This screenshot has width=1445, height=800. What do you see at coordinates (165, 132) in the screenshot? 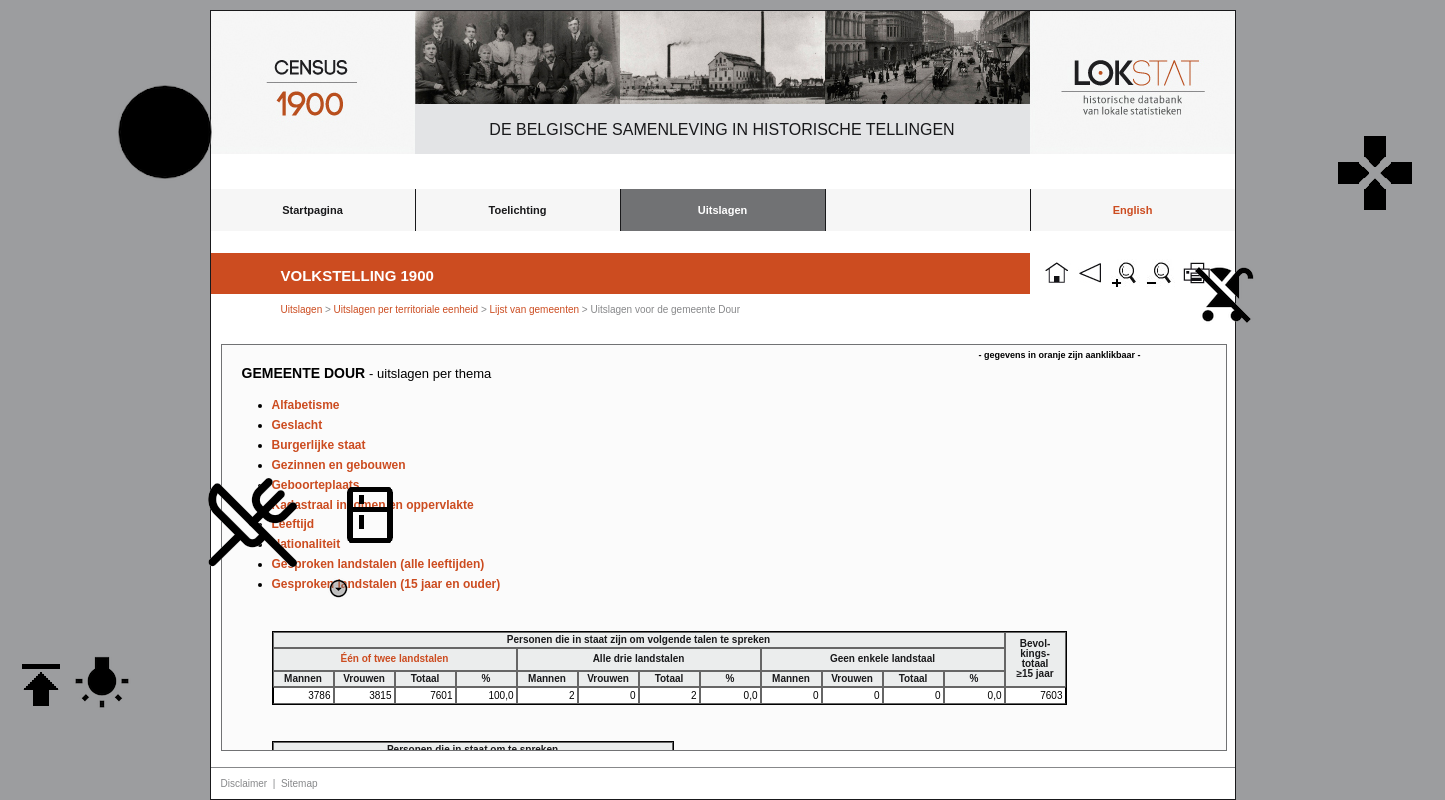
I see `indicates a filled or selected state` at bounding box center [165, 132].